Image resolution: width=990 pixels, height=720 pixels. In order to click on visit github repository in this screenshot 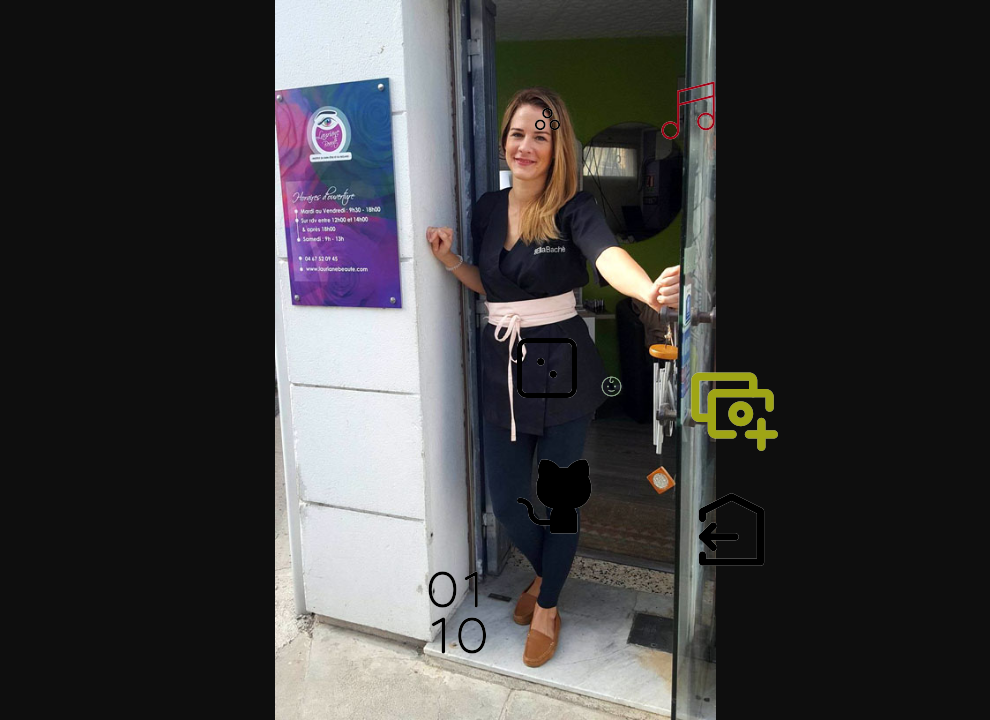, I will do `click(561, 495)`.